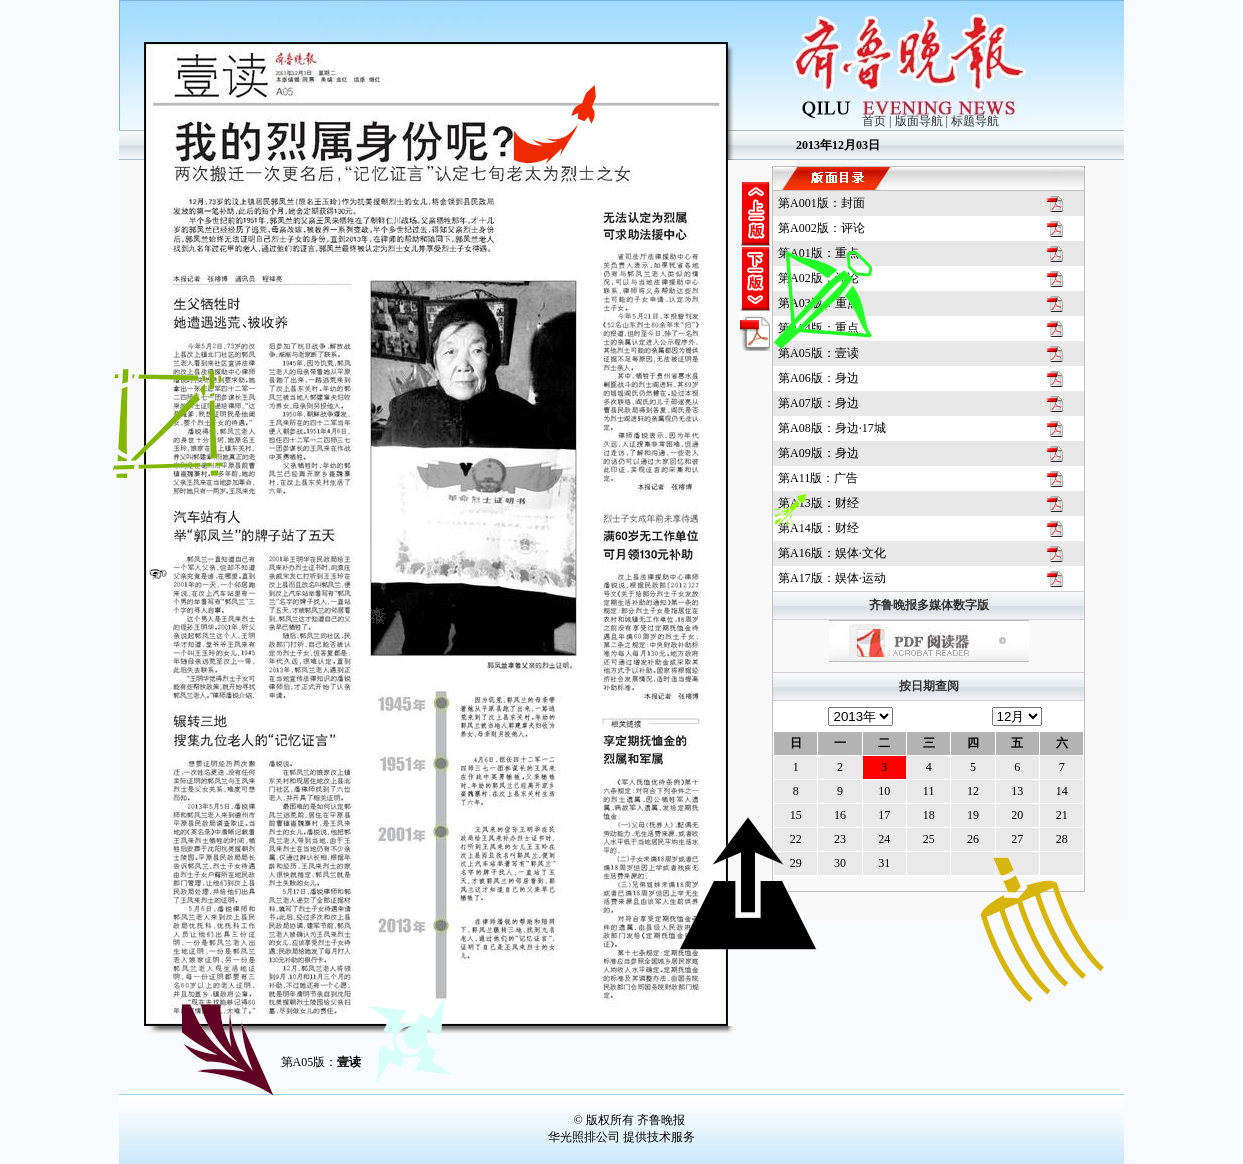 Image resolution: width=1243 pixels, height=1164 pixels. I want to click on shuriken or ninja throwing star weapon icon, so click(410, 1040).